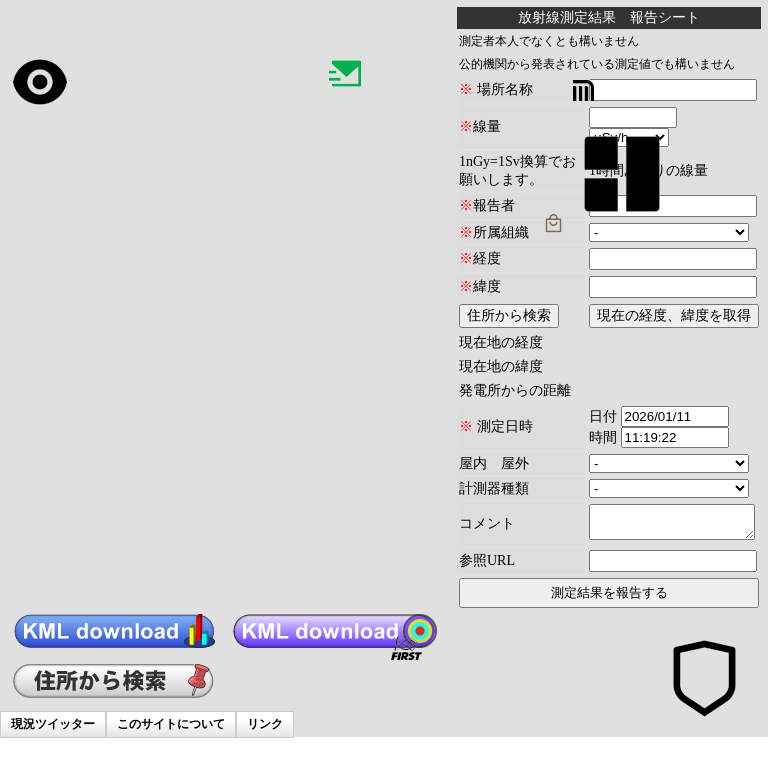  What do you see at coordinates (622, 174) in the screenshot?
I see `switch to grid layout view` at bounding box center [622, 174].